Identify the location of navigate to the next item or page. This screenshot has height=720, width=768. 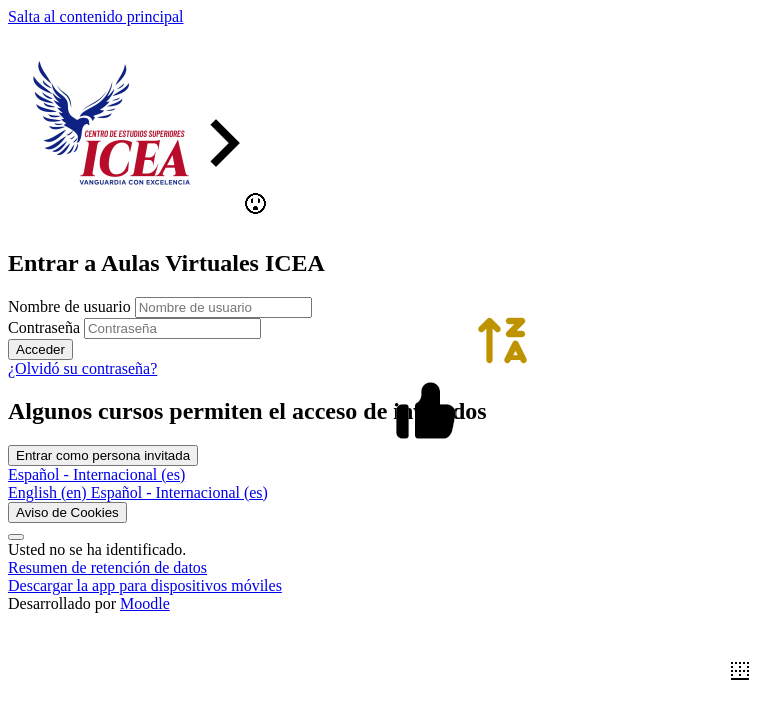
(224, 143).